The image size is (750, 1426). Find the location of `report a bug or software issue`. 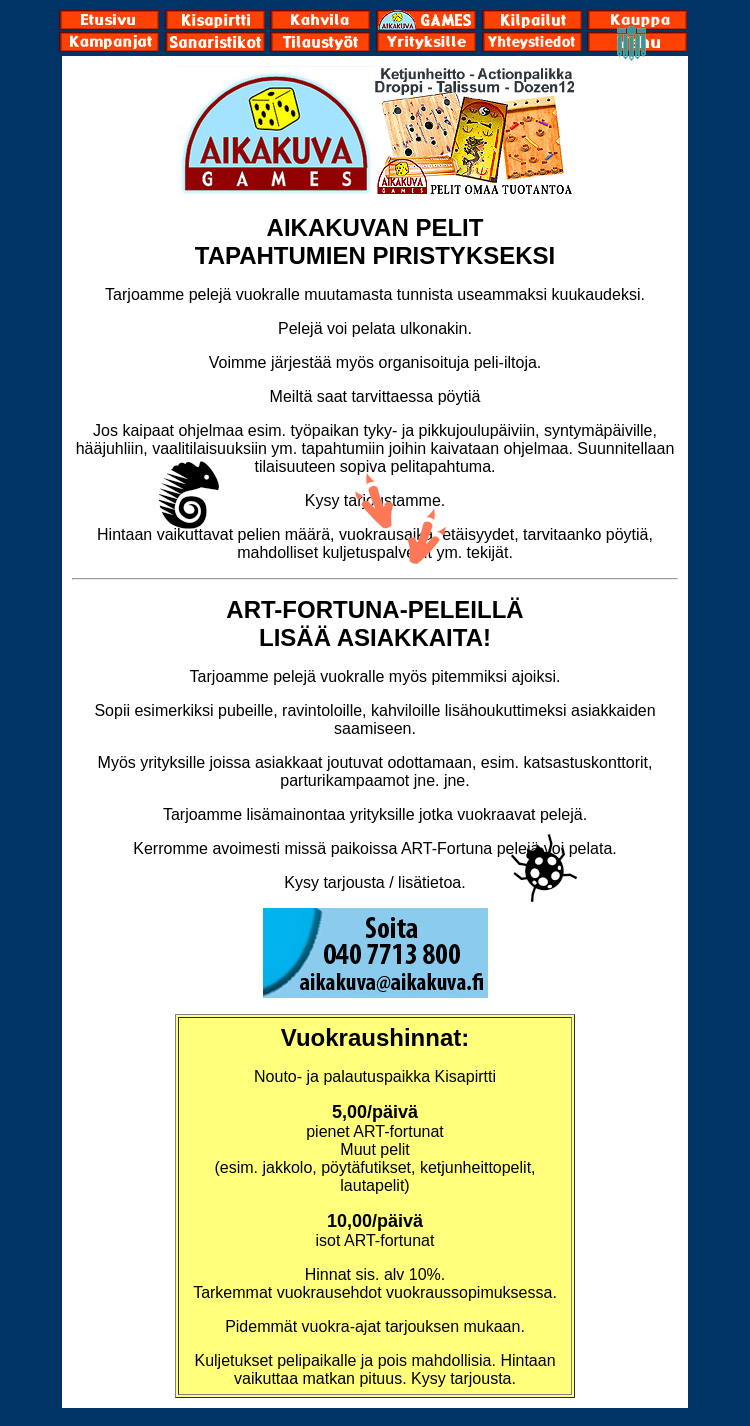

report a bug or software issue is located at coordinates (544, 868).